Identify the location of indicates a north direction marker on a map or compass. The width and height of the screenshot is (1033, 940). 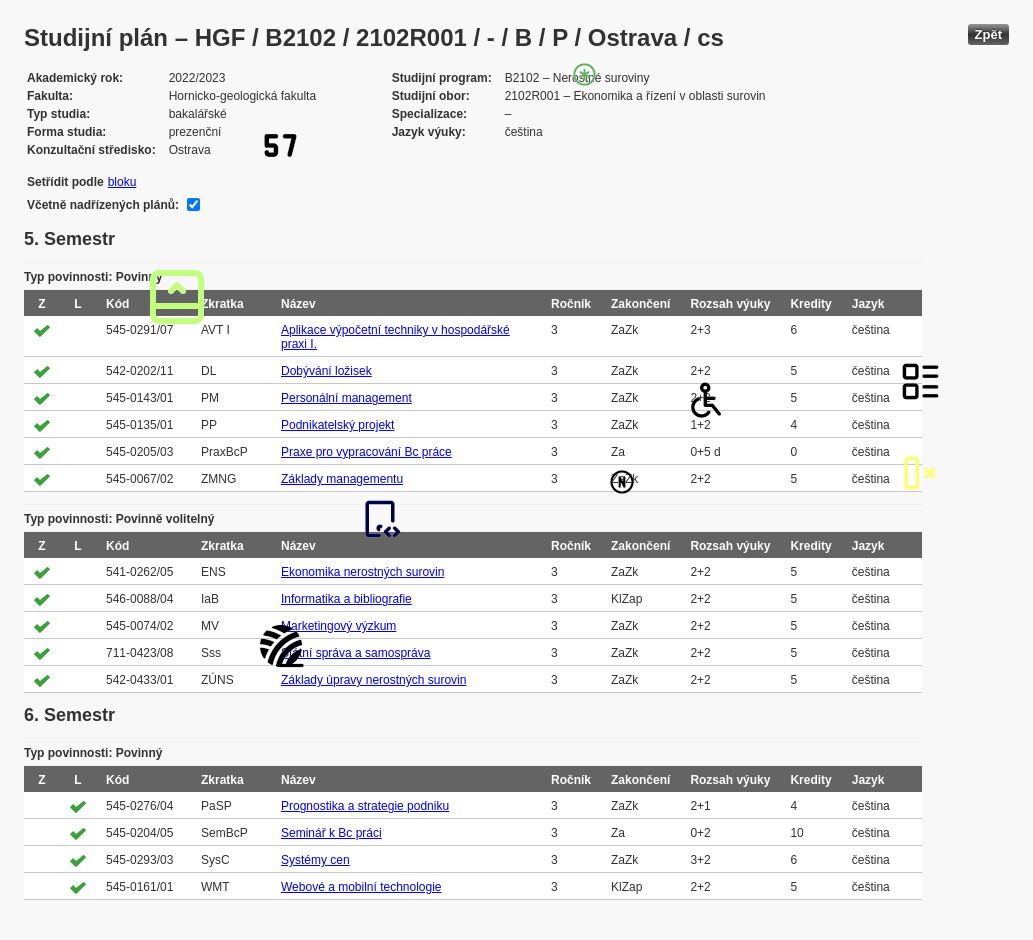
(622, 482).